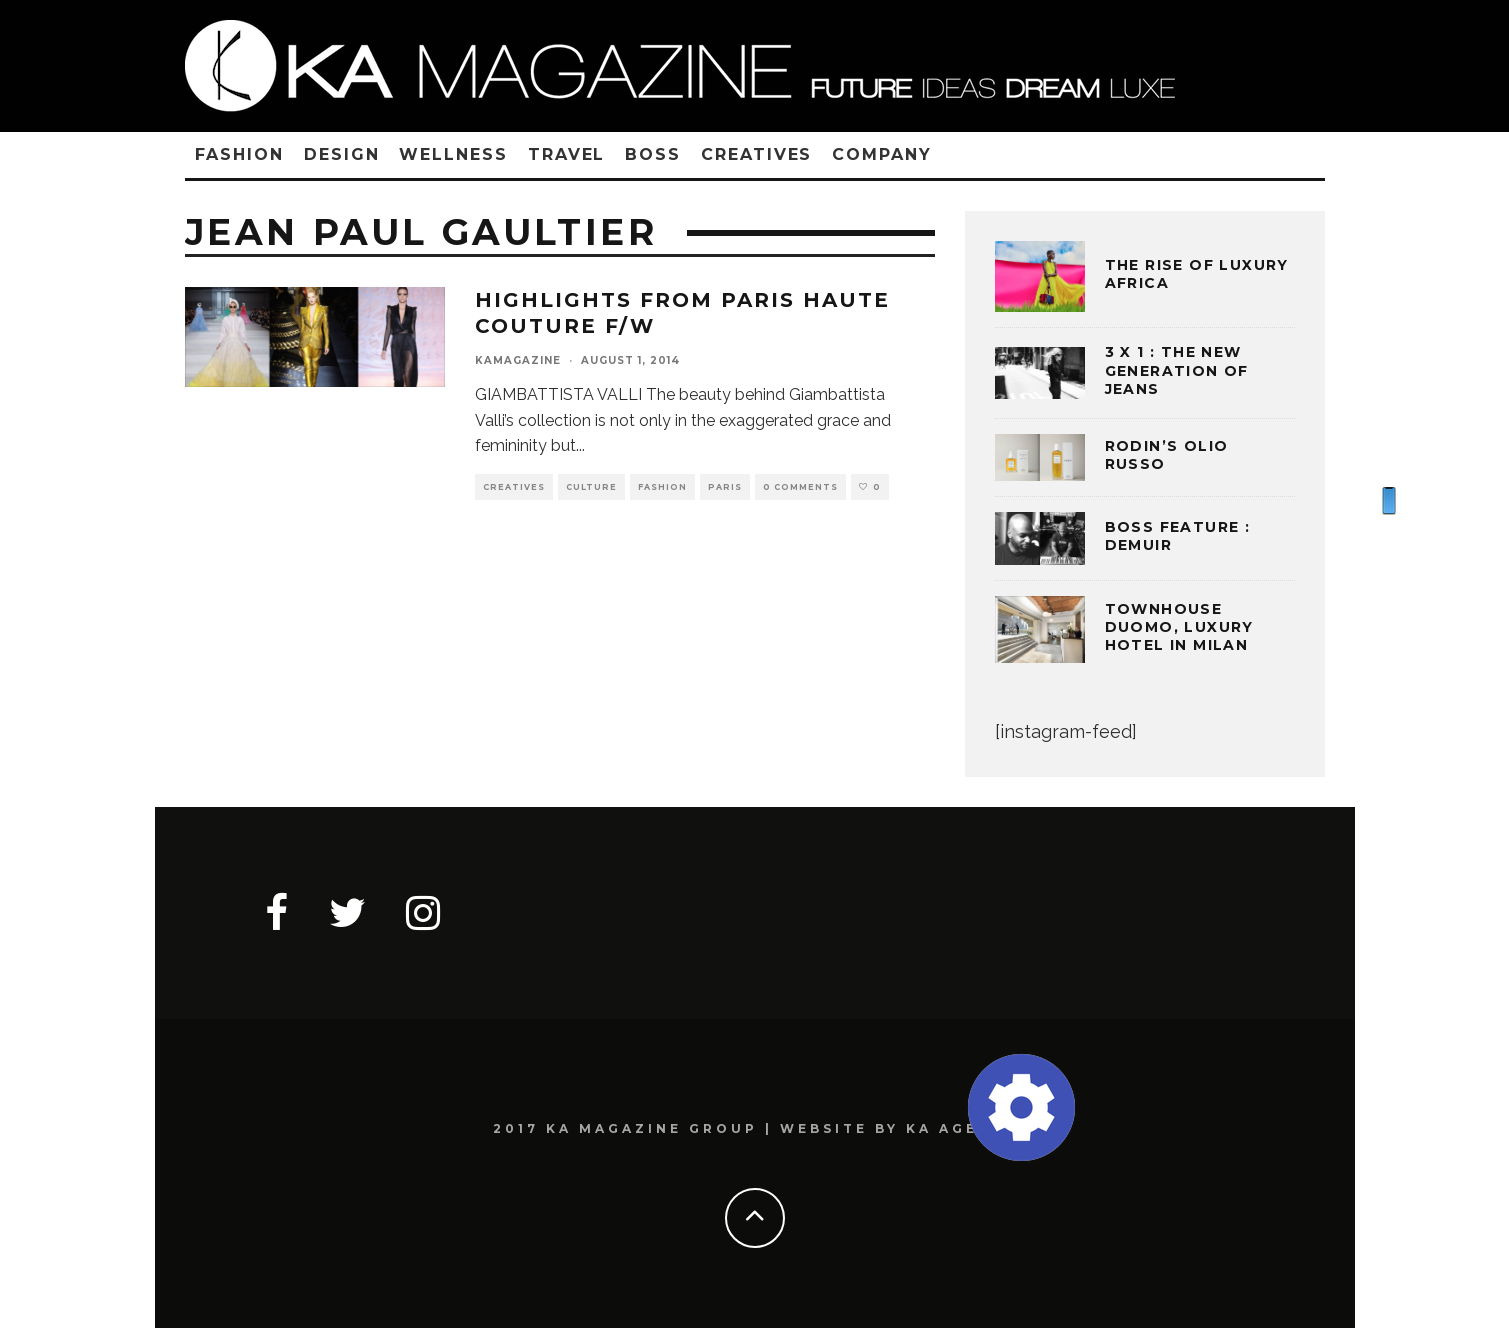 Image resolution: width=1509 pixels, height=1329 pixels. I want to click on iPhone 12 mini device icon, so click(1389, 501).